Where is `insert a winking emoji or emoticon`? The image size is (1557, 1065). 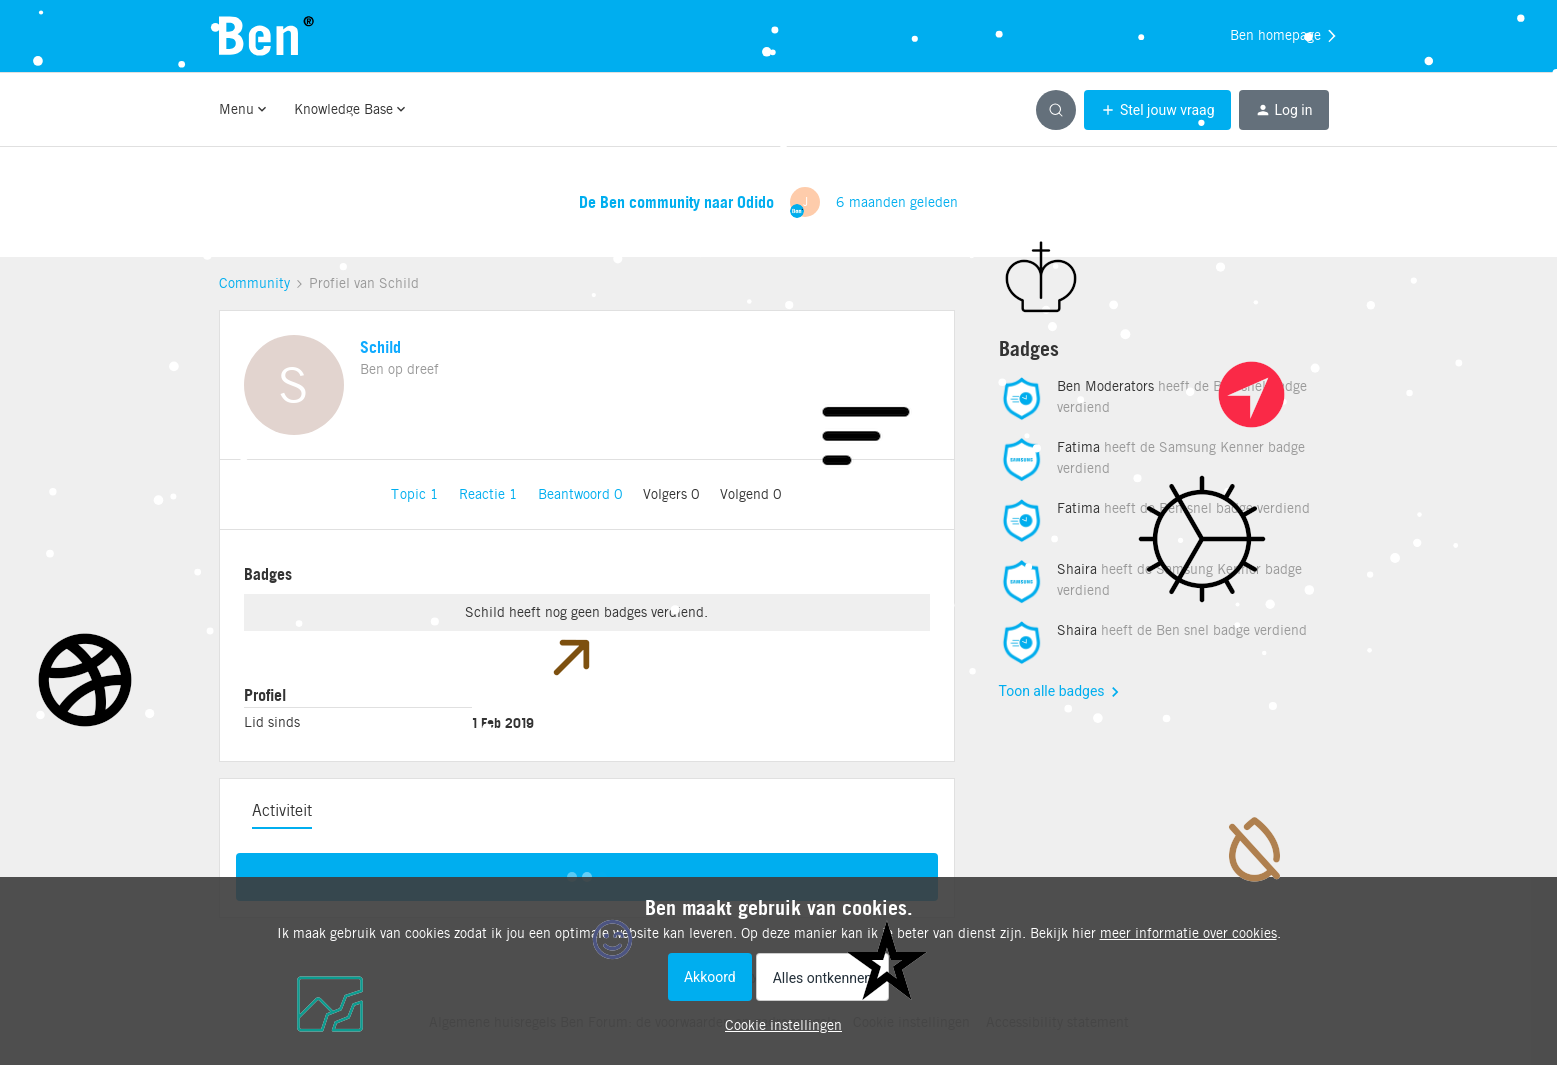 insert a winking emoji or emoticon is located at coordinates (612, 939).